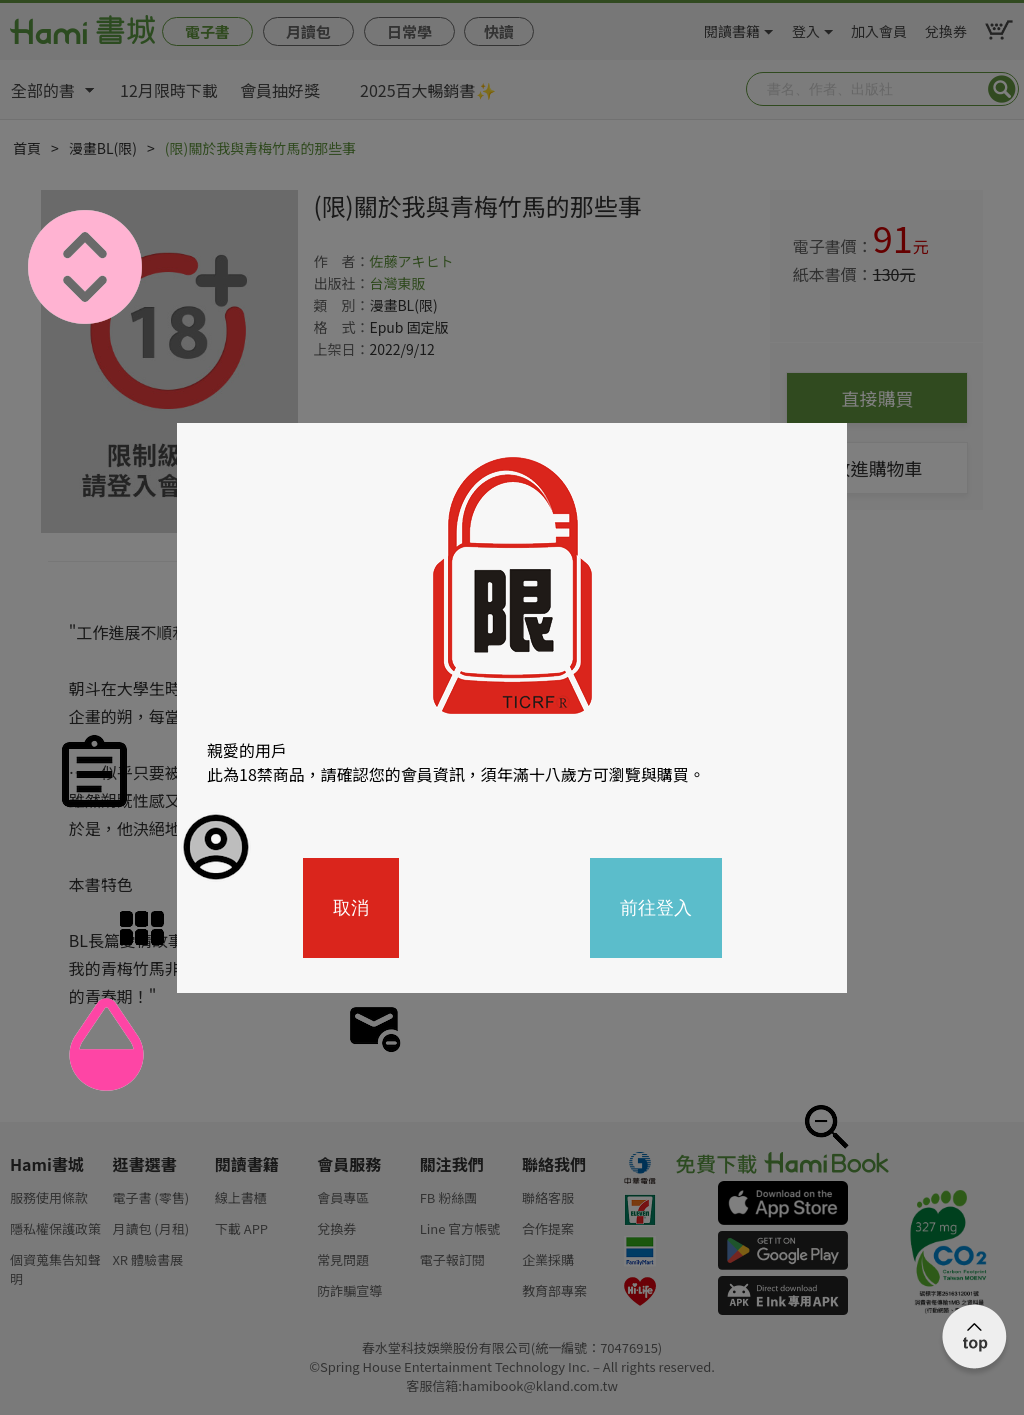 The height and width of the screenshot is (1415, 1024). Describe the element at coordinates (216, 847) in the screenshot. I see `access your account or profile settings` at that location.